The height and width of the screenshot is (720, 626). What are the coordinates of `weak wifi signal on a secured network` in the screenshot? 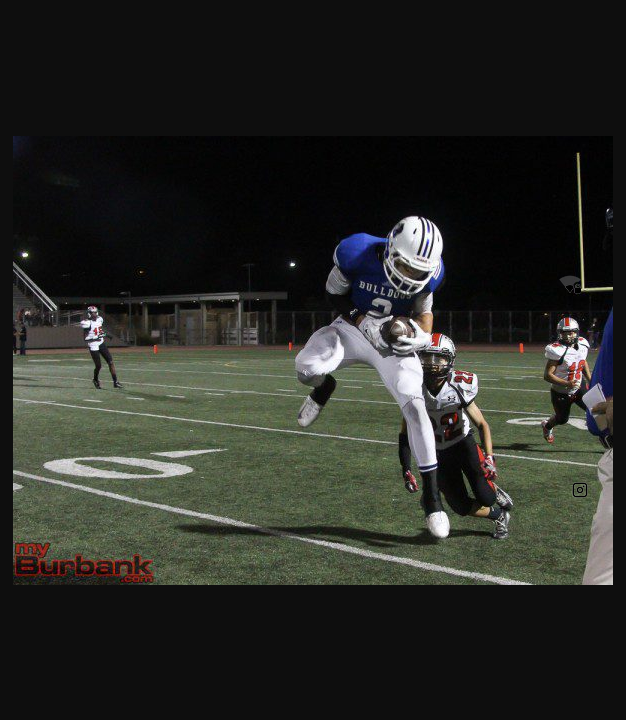 It's located at (570, 284).